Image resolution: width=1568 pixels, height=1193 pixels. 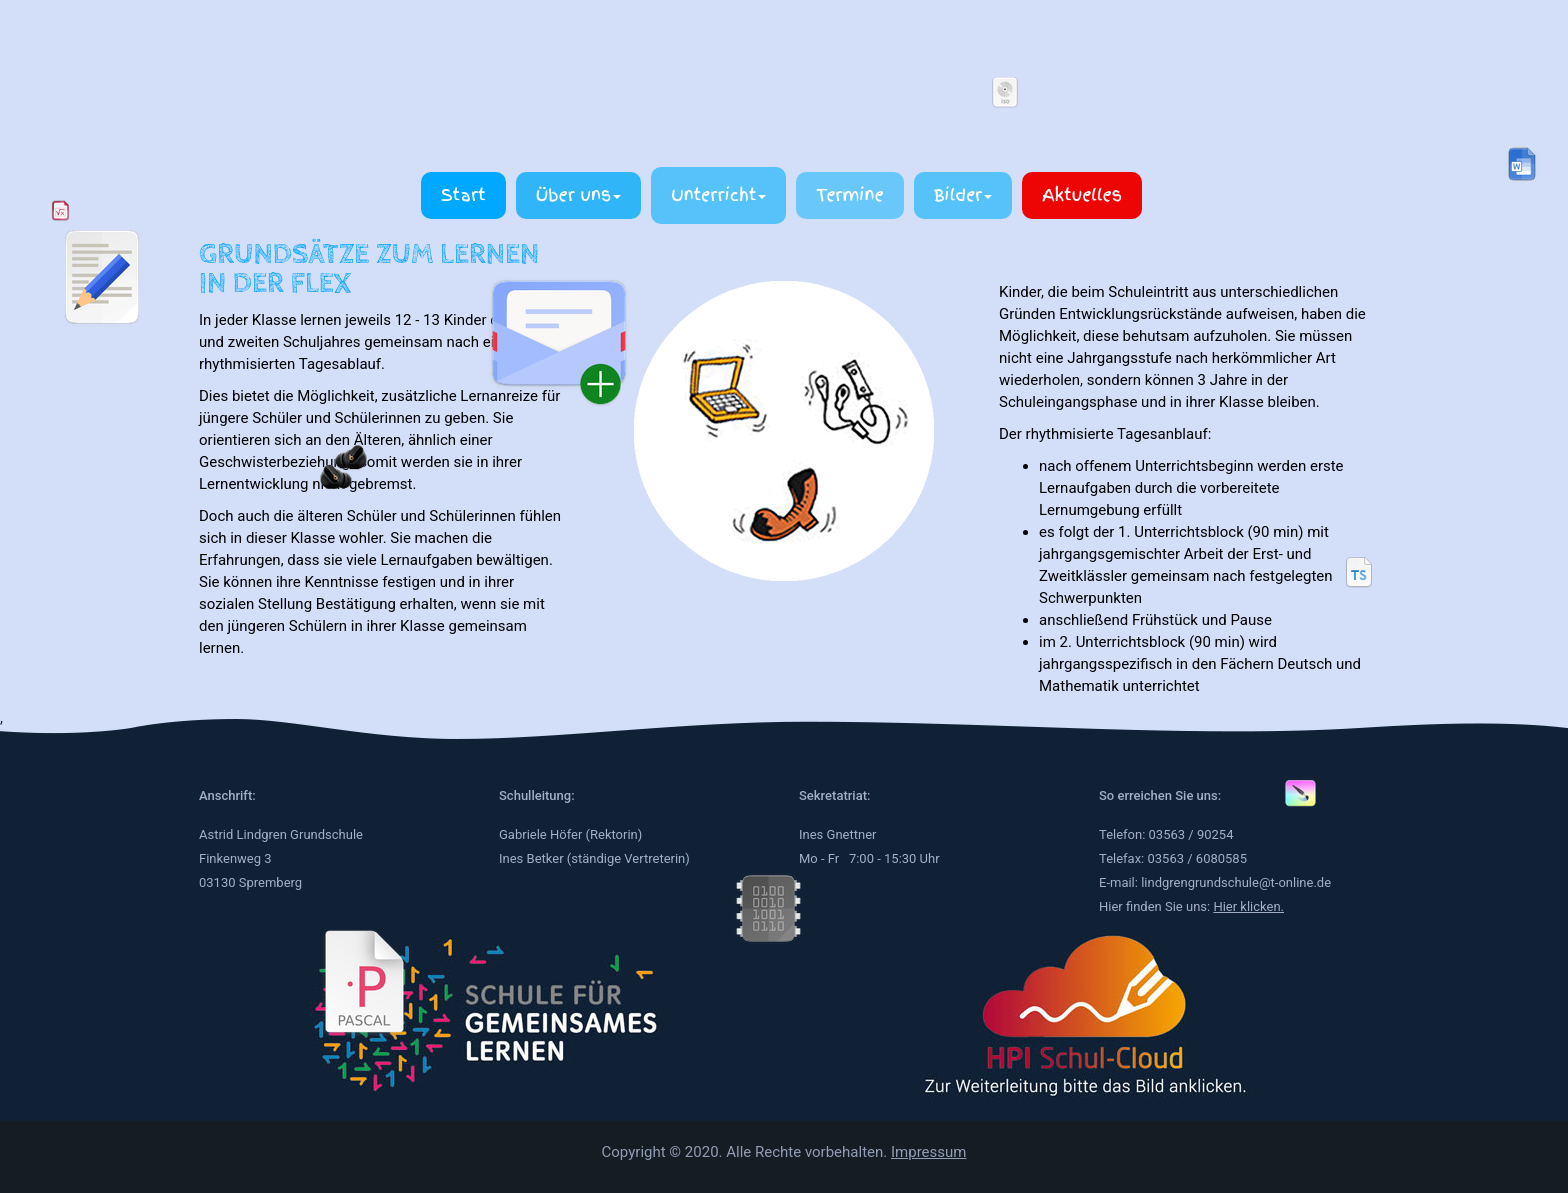 What do you see at coordinates (1522, 164) in the screenshot?
I see `a microsoft word document file` at bounding box center [1522, 164].